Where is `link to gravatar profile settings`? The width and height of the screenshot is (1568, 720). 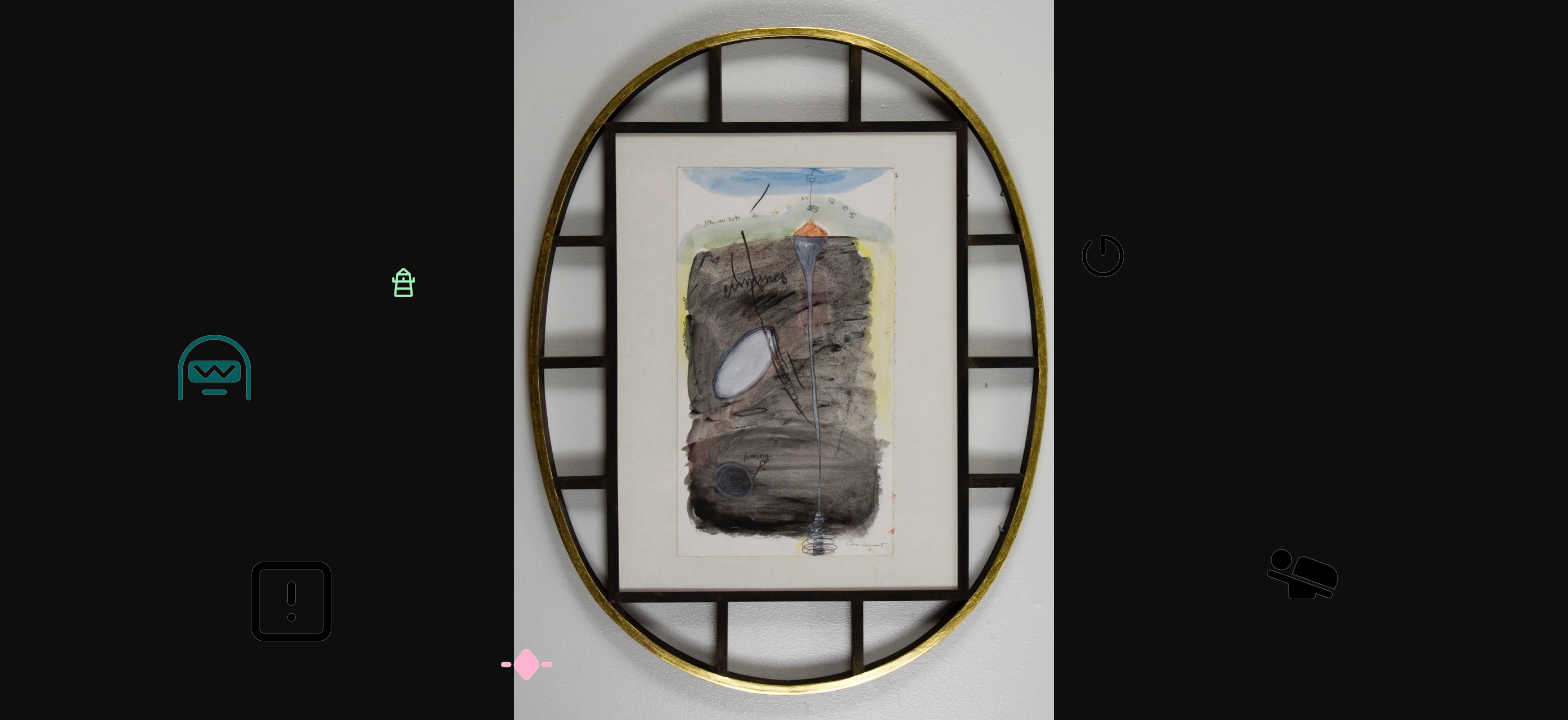
link to gravatar profile settings is located at coordinates (1103, 256).